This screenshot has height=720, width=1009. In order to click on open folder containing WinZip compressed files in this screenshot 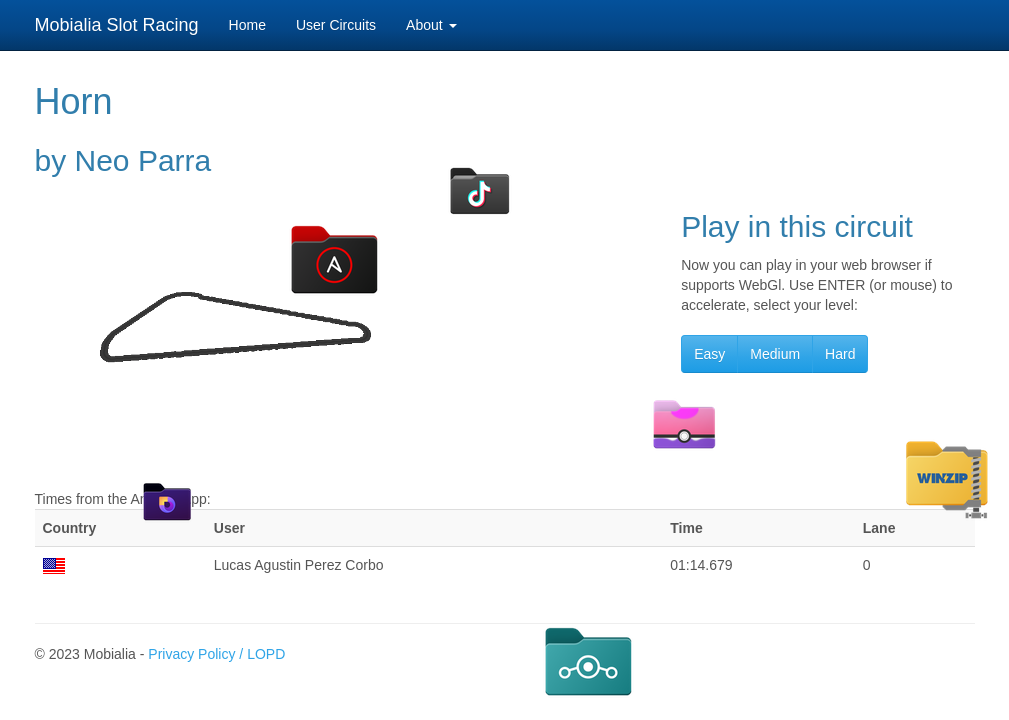, I will do `click(946, 475)`.